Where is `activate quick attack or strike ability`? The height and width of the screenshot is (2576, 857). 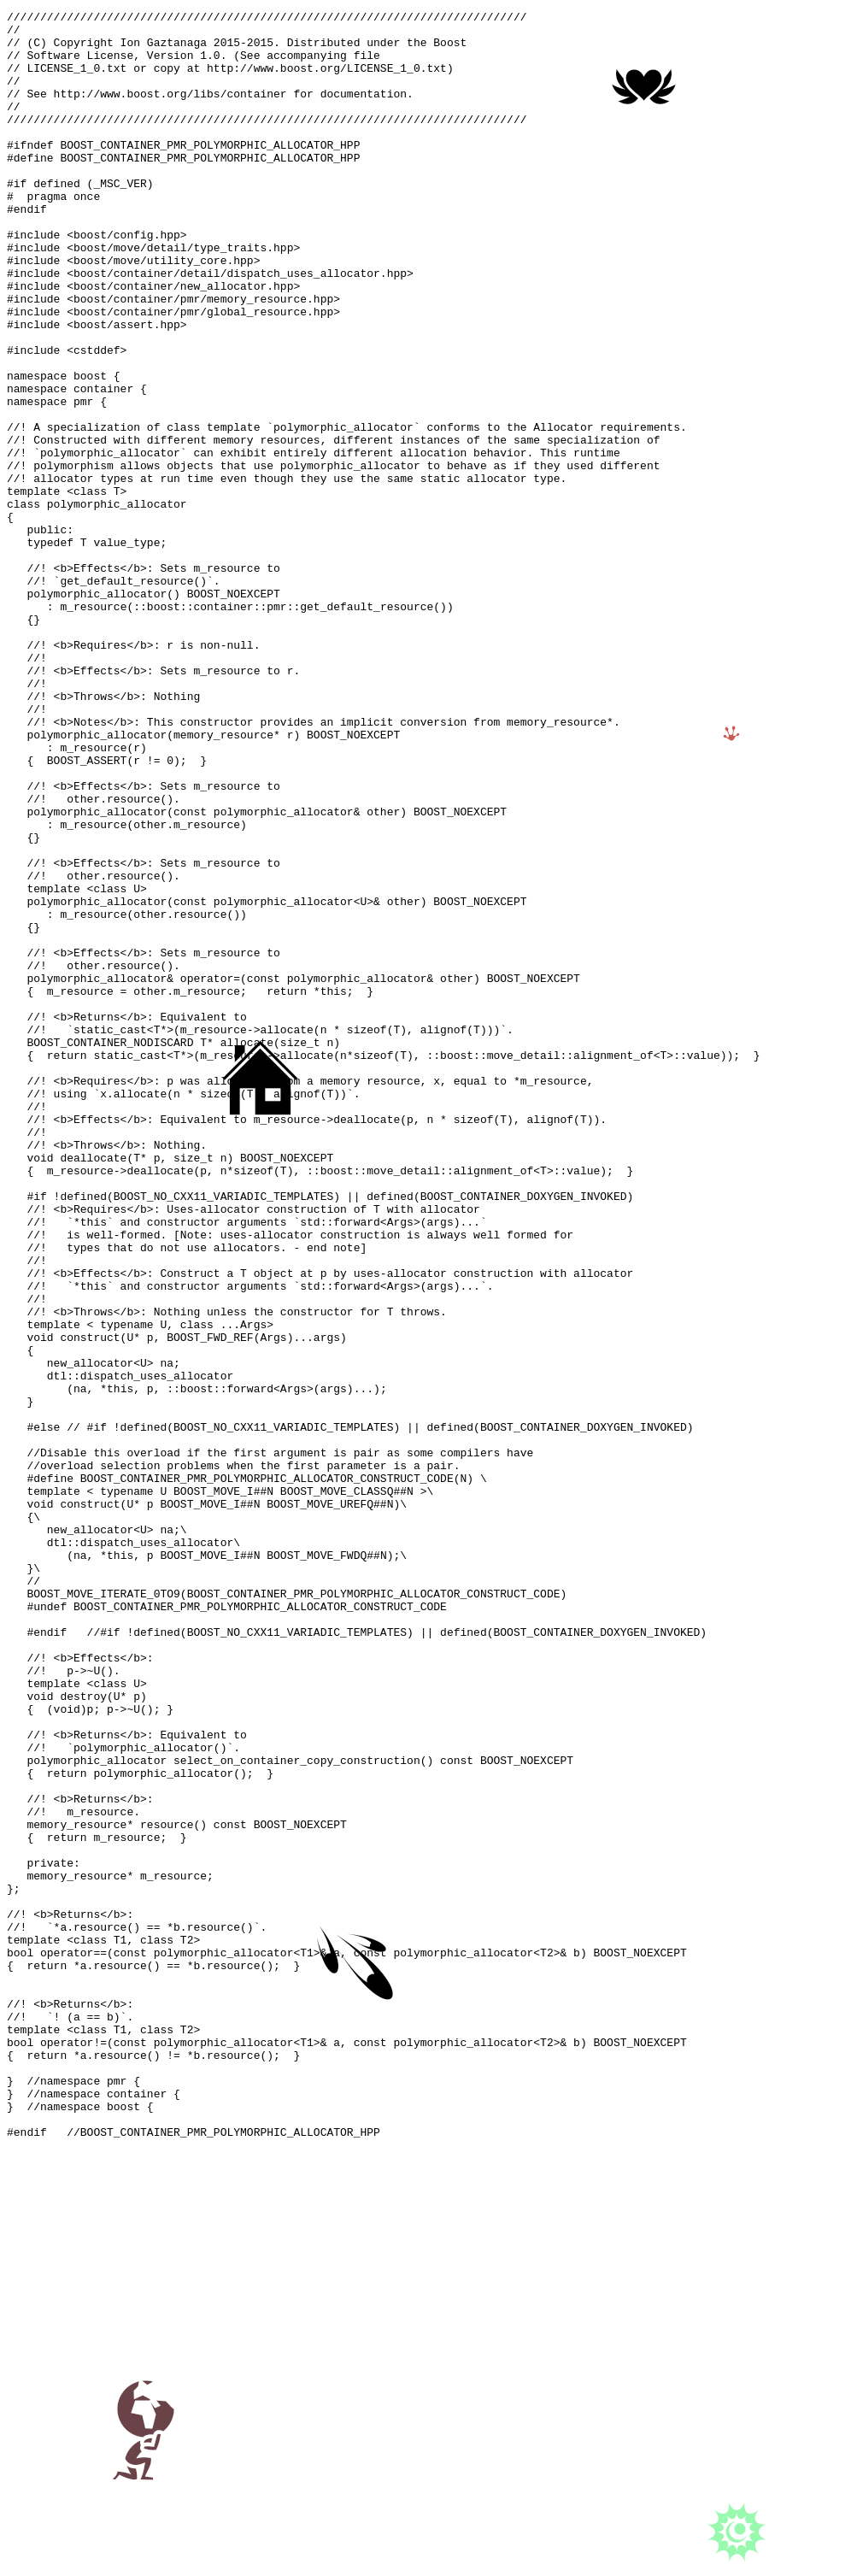 activate quick attack or strike ability is located at coordinates (355, 1962).